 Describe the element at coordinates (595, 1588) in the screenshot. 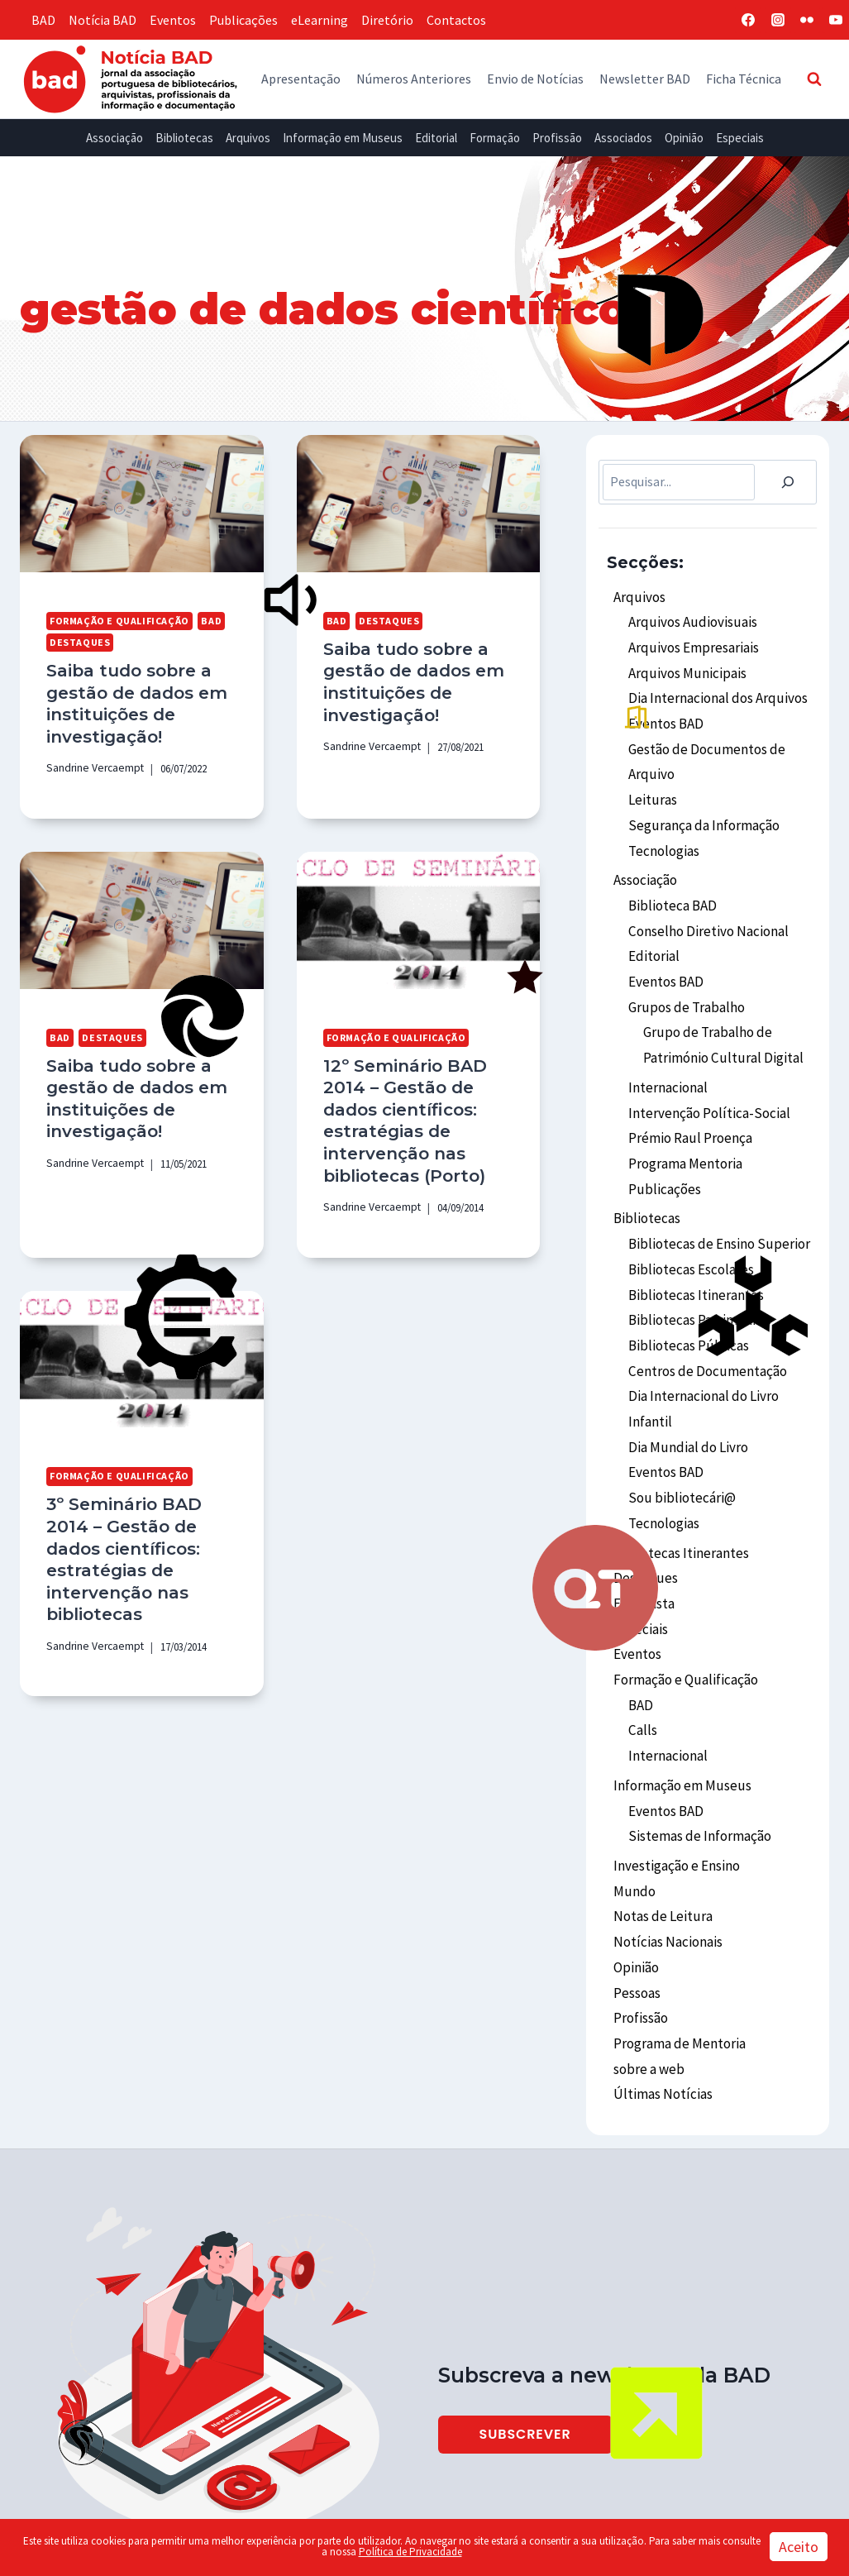

I see `quicktype app or service logo` at that location.